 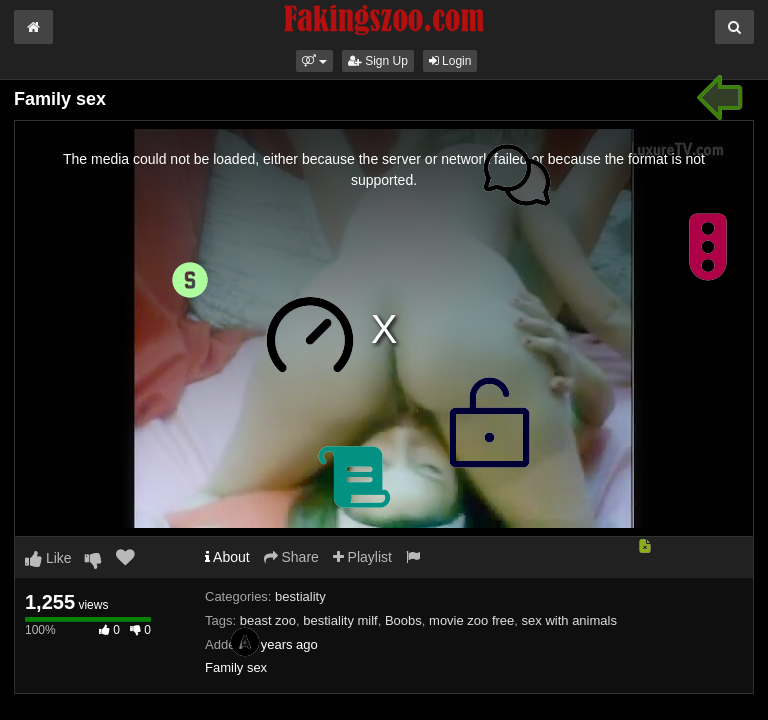 What do you see at coordinates (357, 477) in the screenshot?
I see `view terms and conditions or legal documents` at bounding box center [357, 477].